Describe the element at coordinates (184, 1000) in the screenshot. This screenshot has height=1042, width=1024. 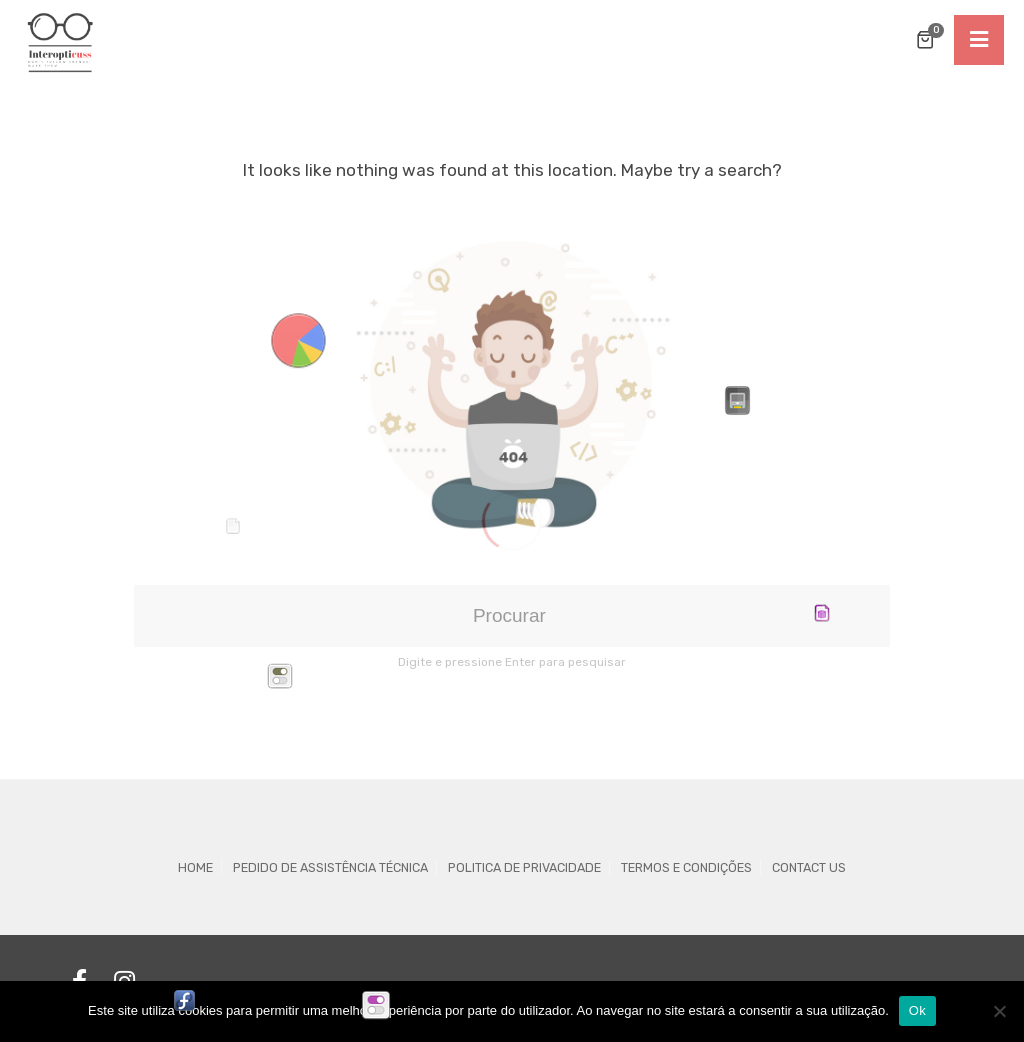
I see `open the fedora linux application` at that location.